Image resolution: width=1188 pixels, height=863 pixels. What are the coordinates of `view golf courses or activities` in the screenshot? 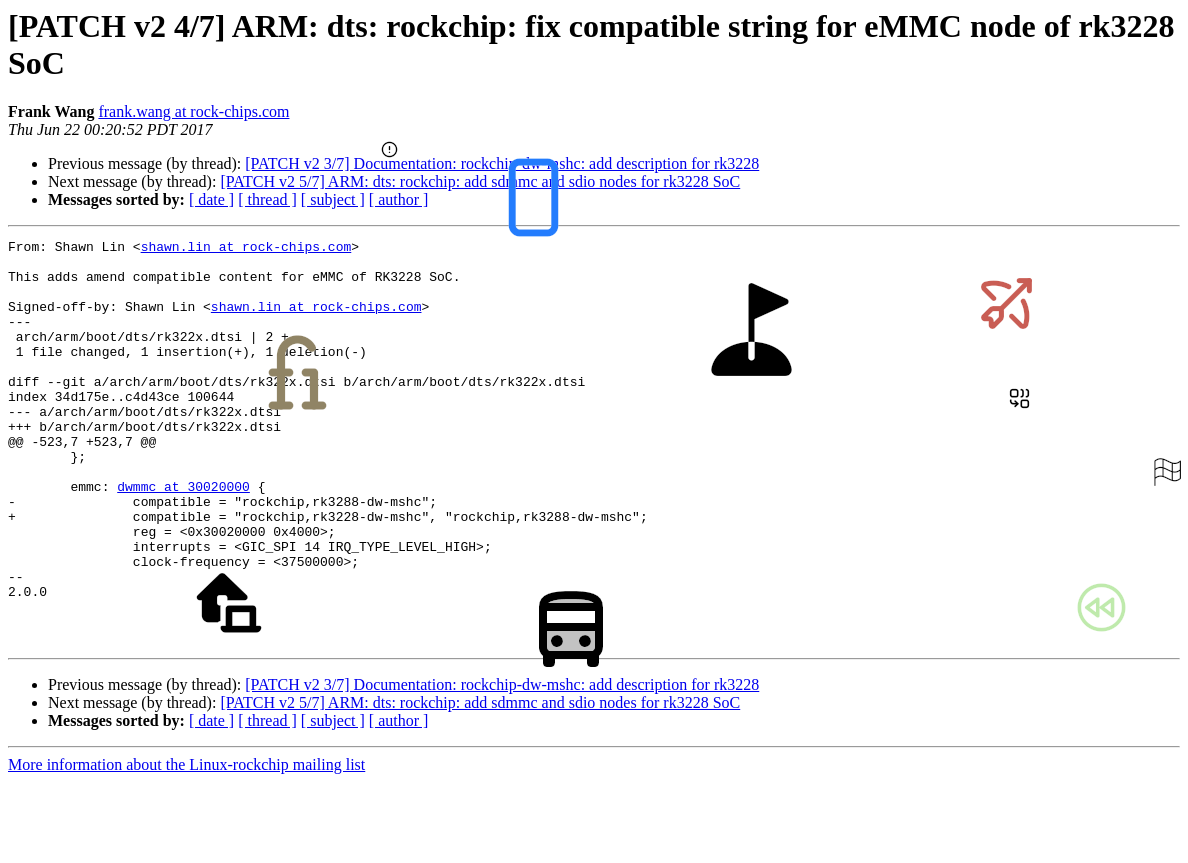 It's located at (751, 329).